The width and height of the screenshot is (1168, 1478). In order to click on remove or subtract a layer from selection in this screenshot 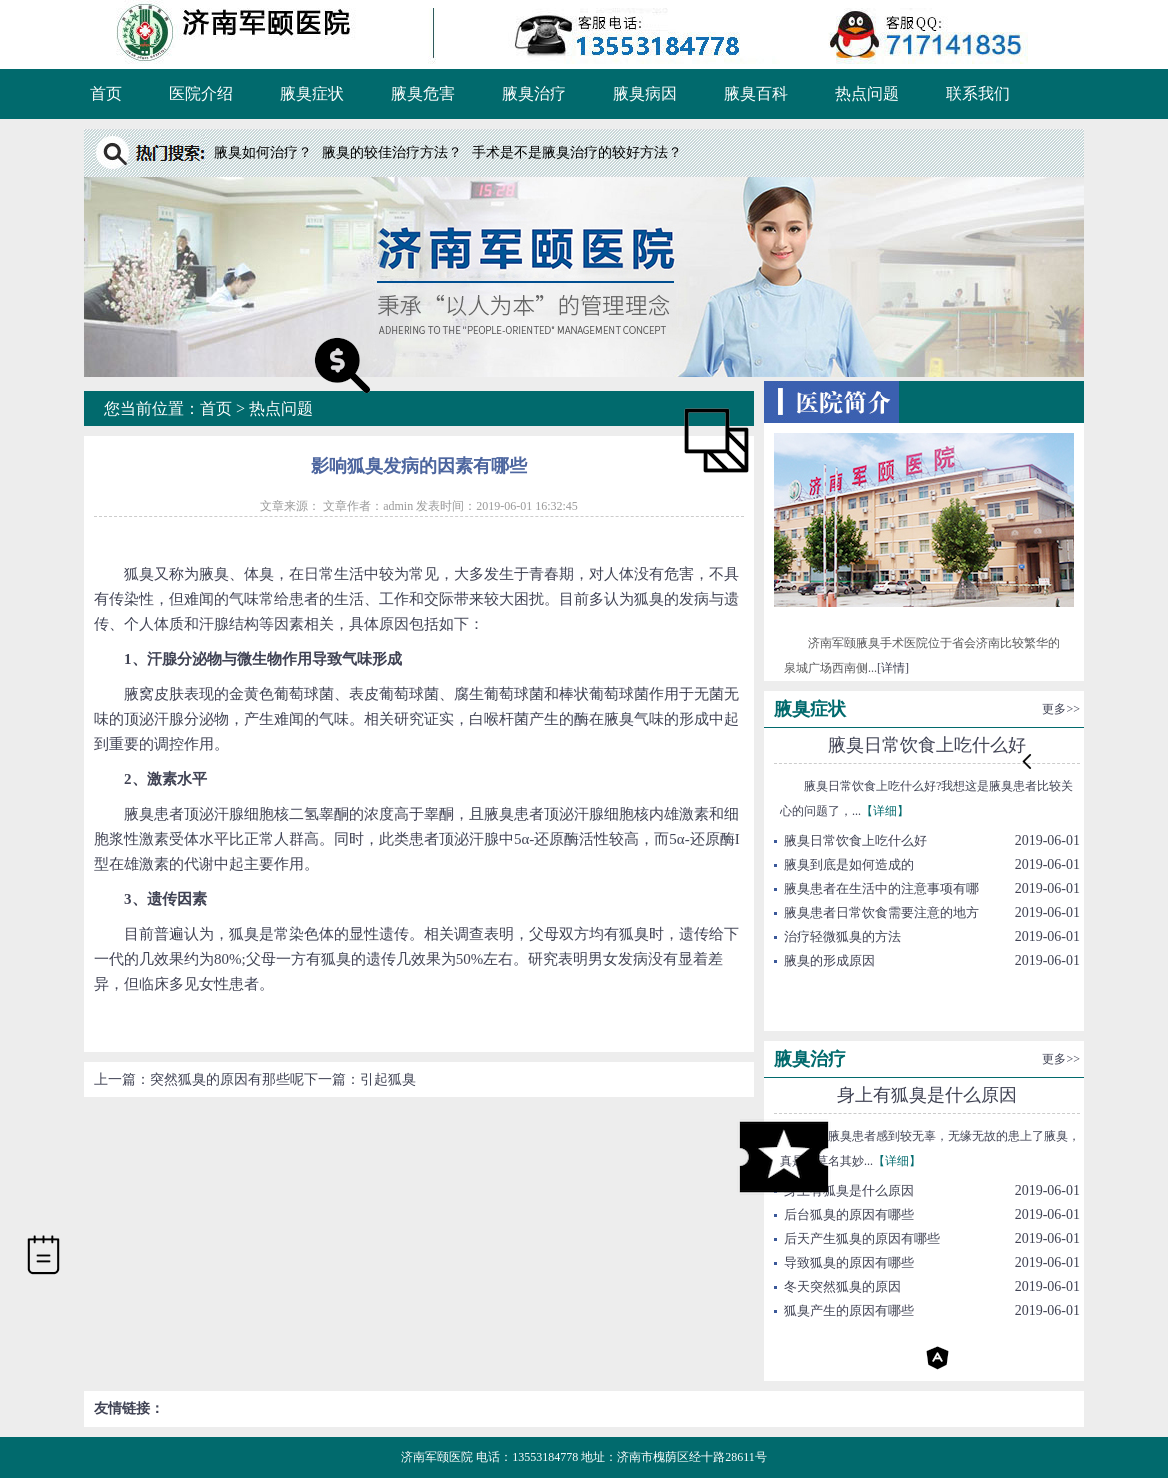, I will do `click(716, 440)`.